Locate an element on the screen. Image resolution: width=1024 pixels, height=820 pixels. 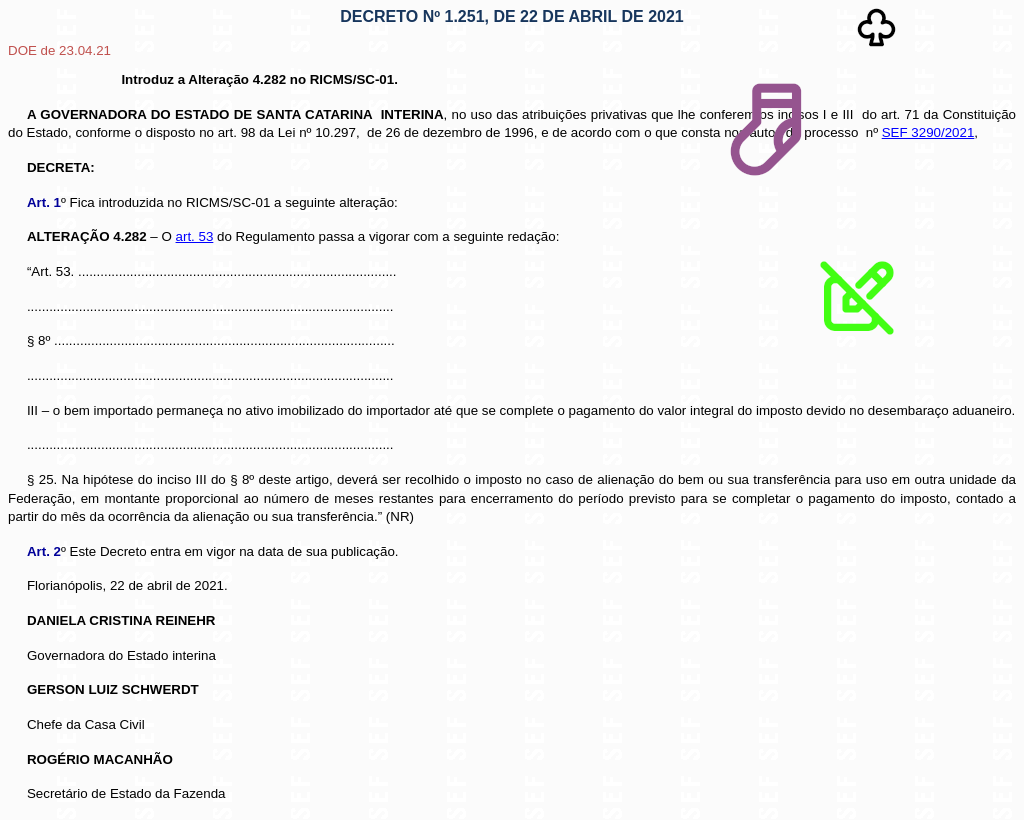
editing is disabled or unavailable is located at coordinates (857, 298).